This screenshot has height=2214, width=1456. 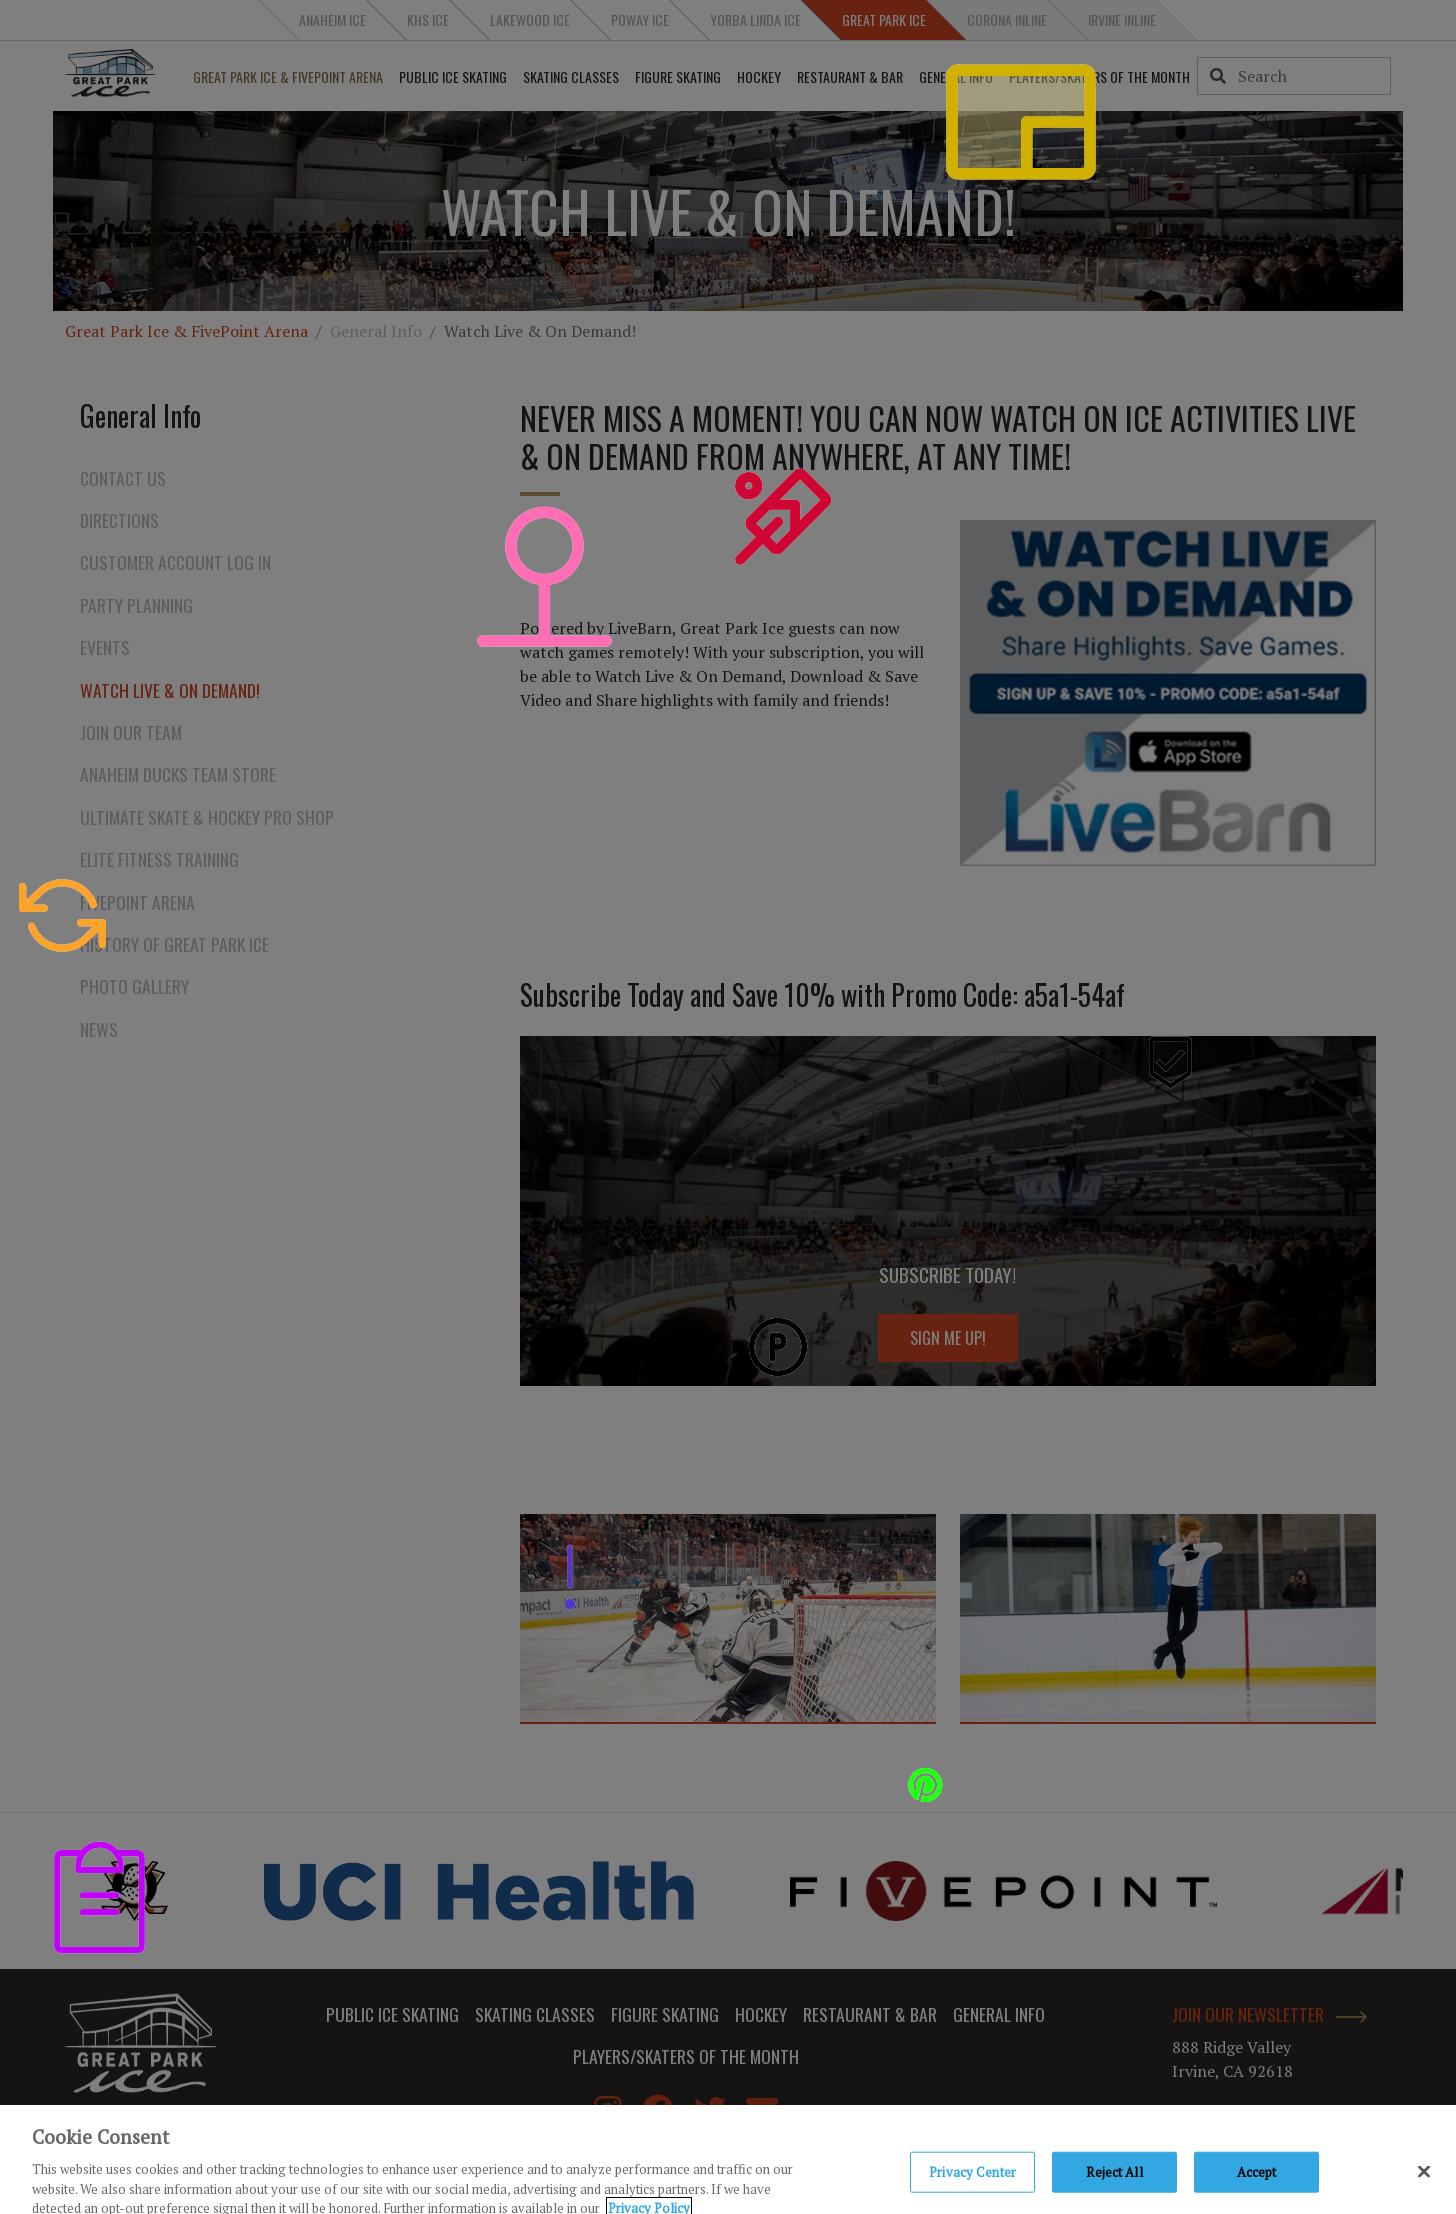 I want to click on parking available or parking location, so click(x=778, y=1347).